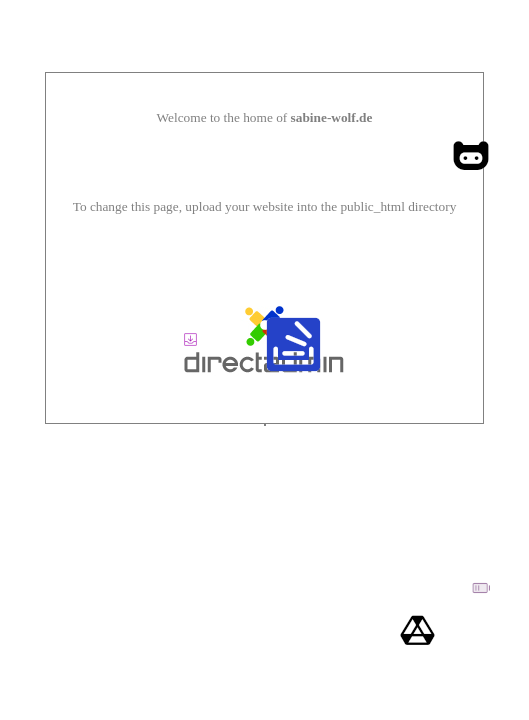 The image size is (529, 720). What do you see at coordinates (471, 155) in the screenshot?
I see `finn the human character icon from adventure time` at bounding box center [471, 155].